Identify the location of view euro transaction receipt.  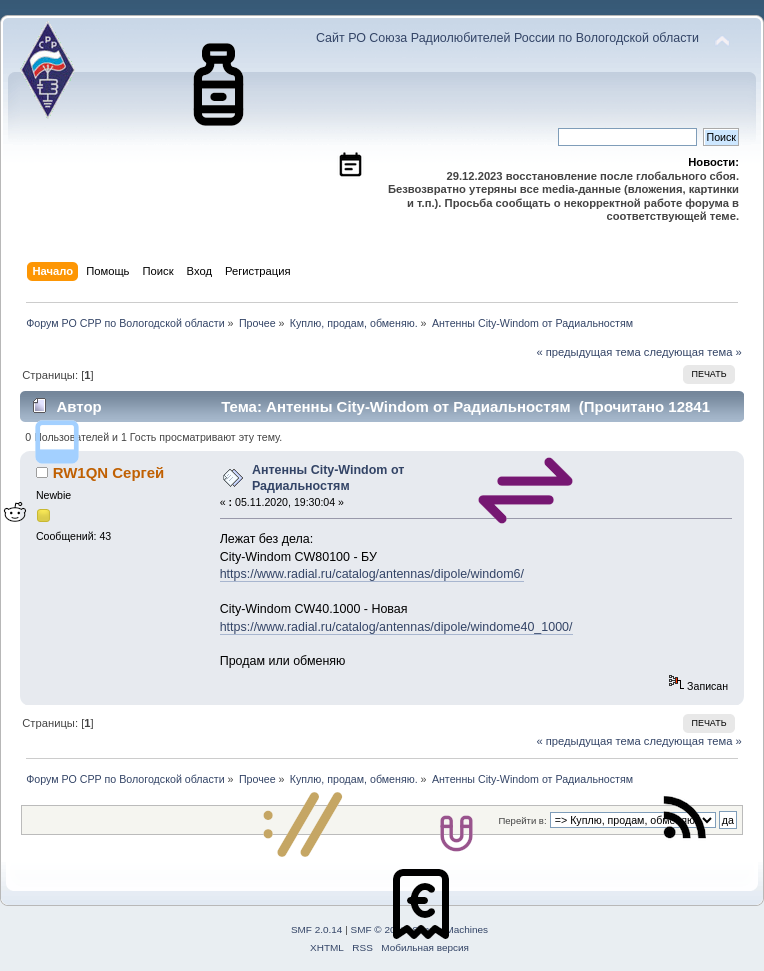
(421, 904).